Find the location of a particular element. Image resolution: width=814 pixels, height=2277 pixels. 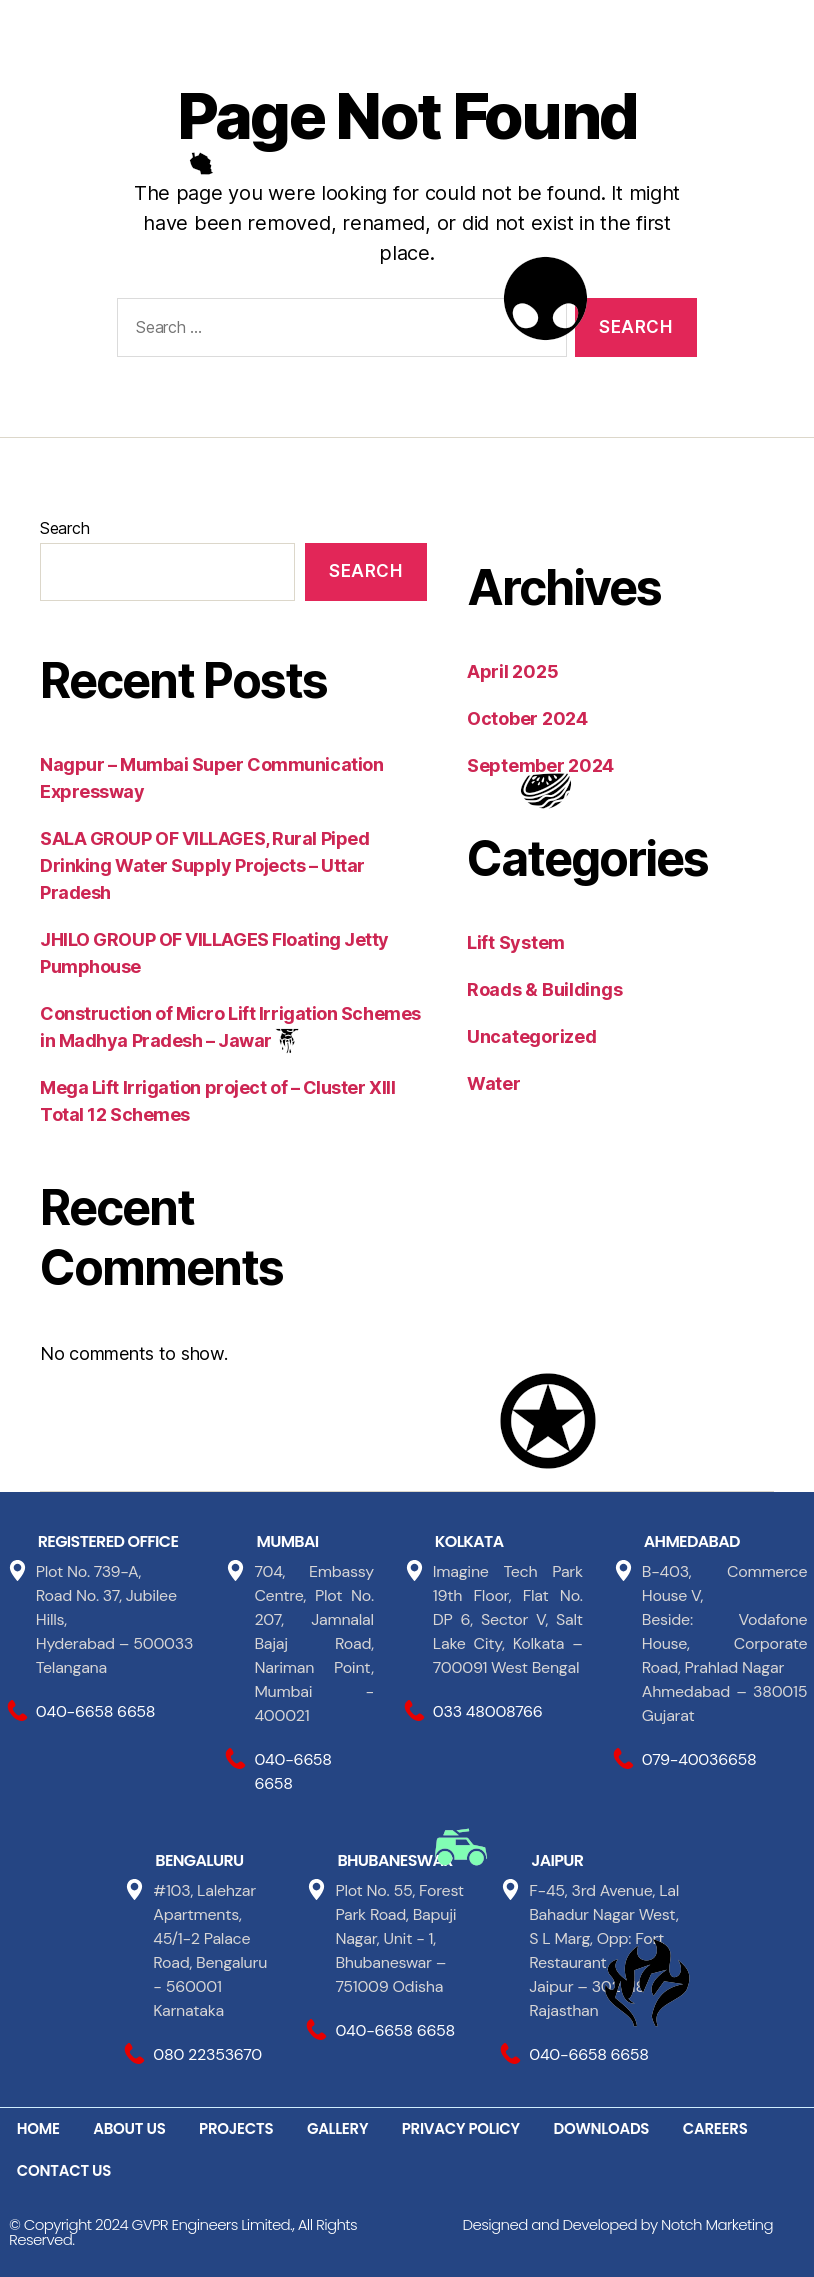

select jeep or off-road vehicle is located at coordinates (461, 1847).